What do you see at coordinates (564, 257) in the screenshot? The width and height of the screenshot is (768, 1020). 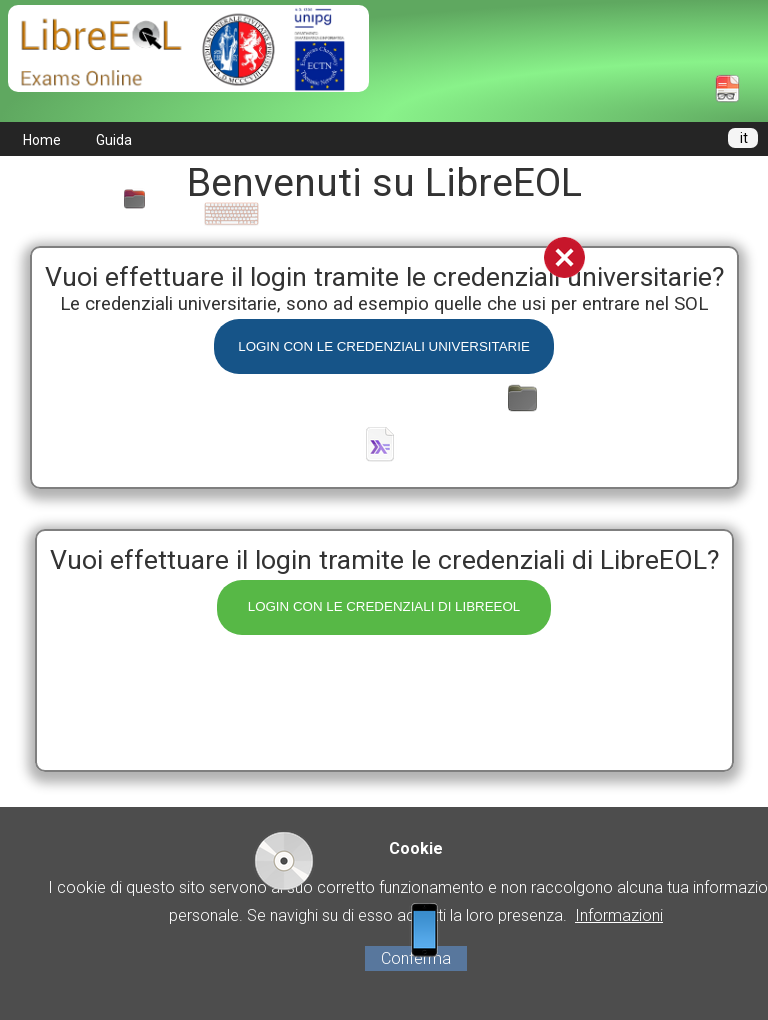 I see `close the current window` at bounding box center [564, 257].